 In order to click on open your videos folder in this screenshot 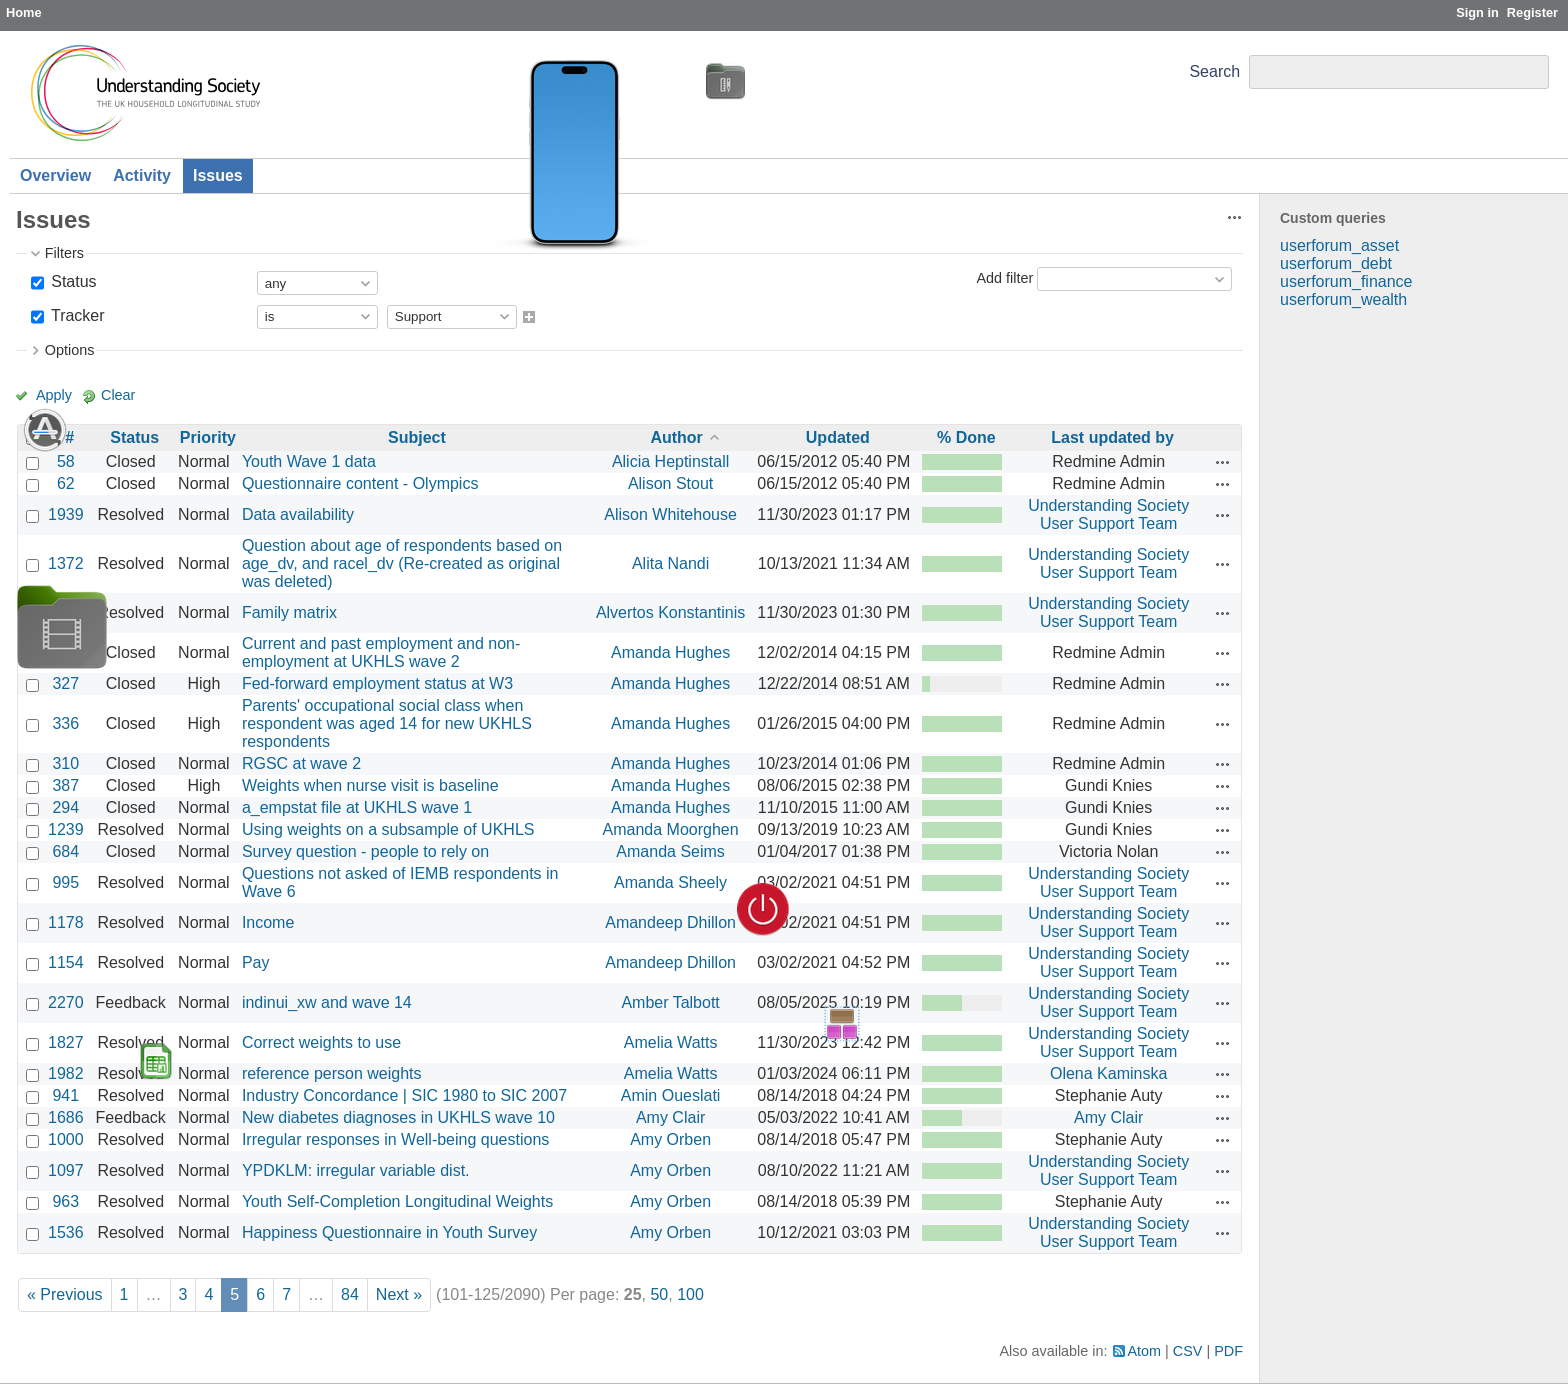, I will do `click(62, 627)`.